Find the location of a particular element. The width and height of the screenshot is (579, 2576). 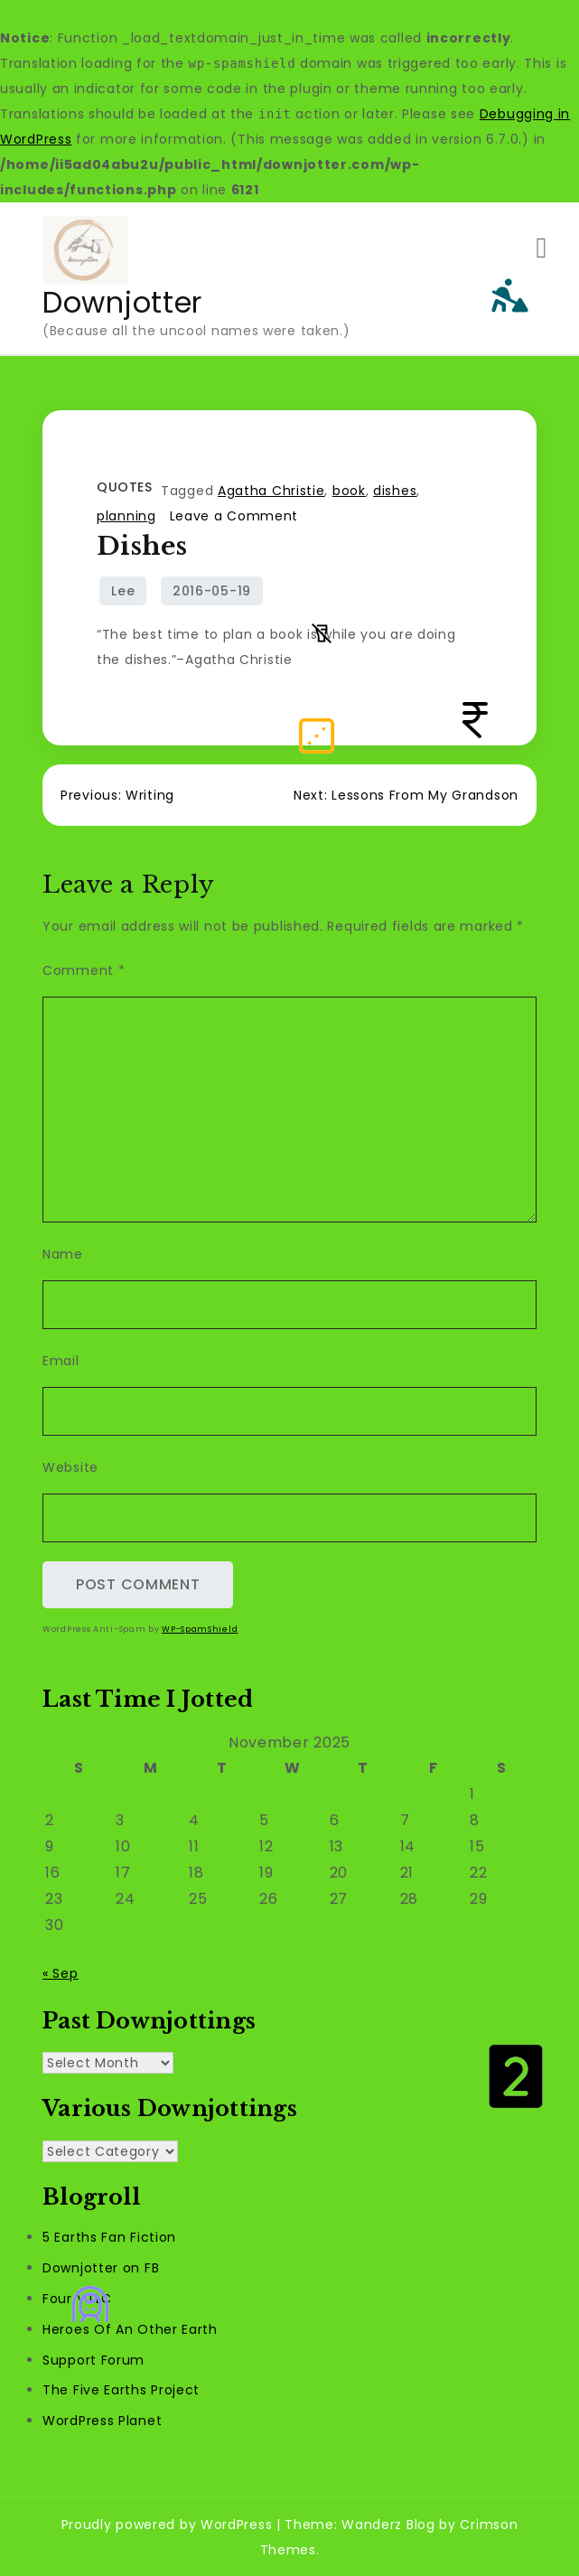

indicates step two in a multi-step process is located at coordinates (516, 2076).